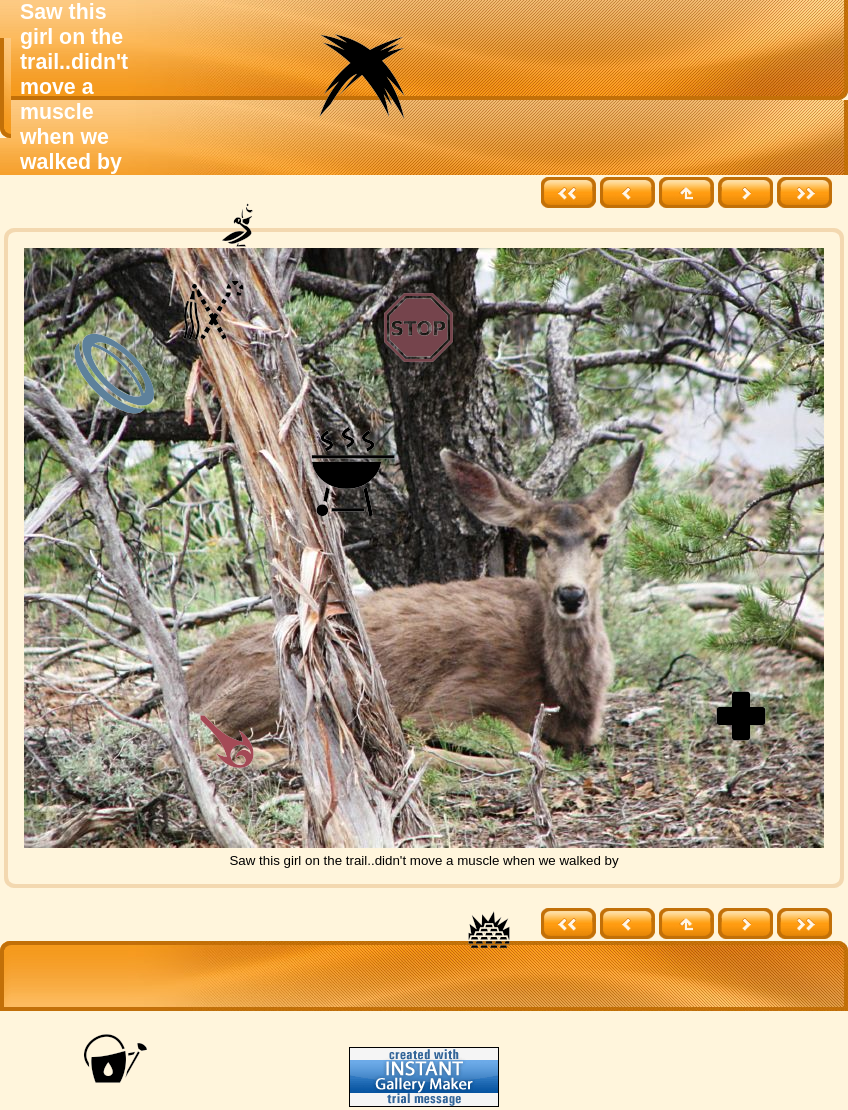 Image resolution: width=848 pixels, height=1110 pixels. What do you see at coordinates (115, 1058) in the screenshot?
I see `water plants or crops in a gardening game` at bounding box center [115, 1058].